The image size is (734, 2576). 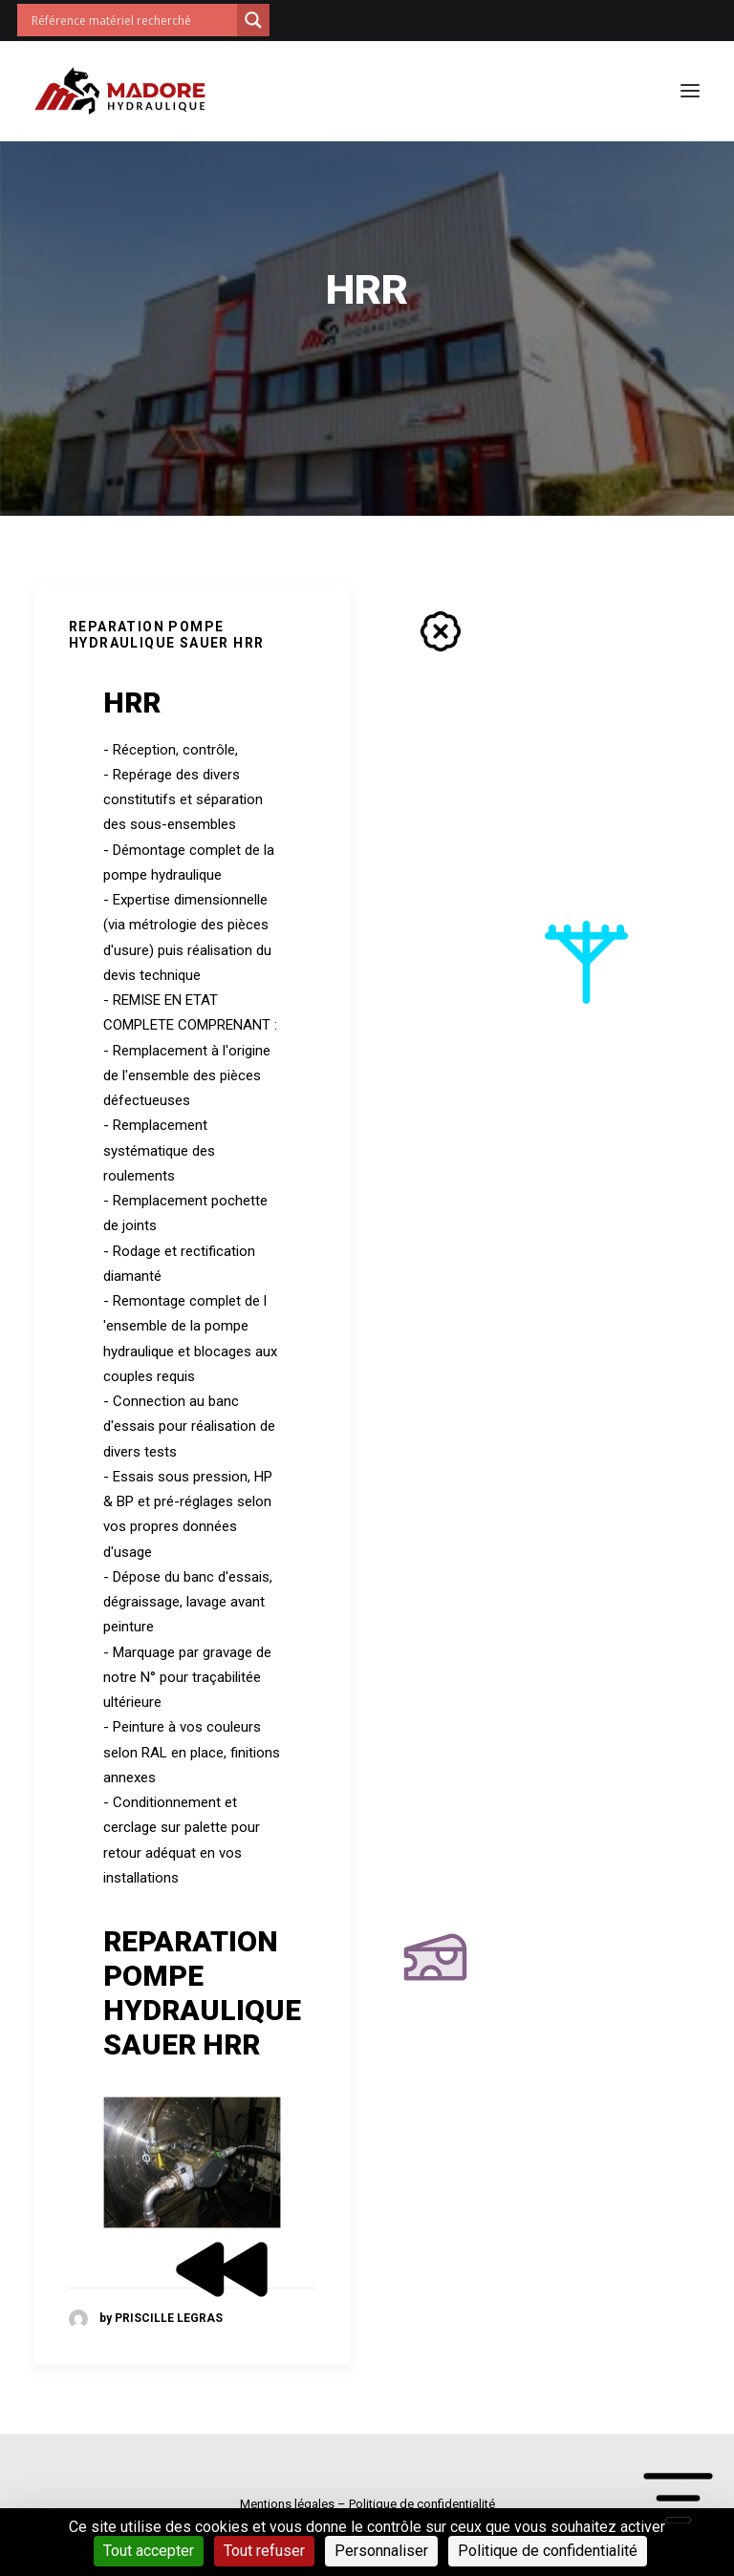 What do you see at coordinates (586, 962) in the screenshot?
I see `indicates electrical or power utilities` at bounding box center [586, 962].